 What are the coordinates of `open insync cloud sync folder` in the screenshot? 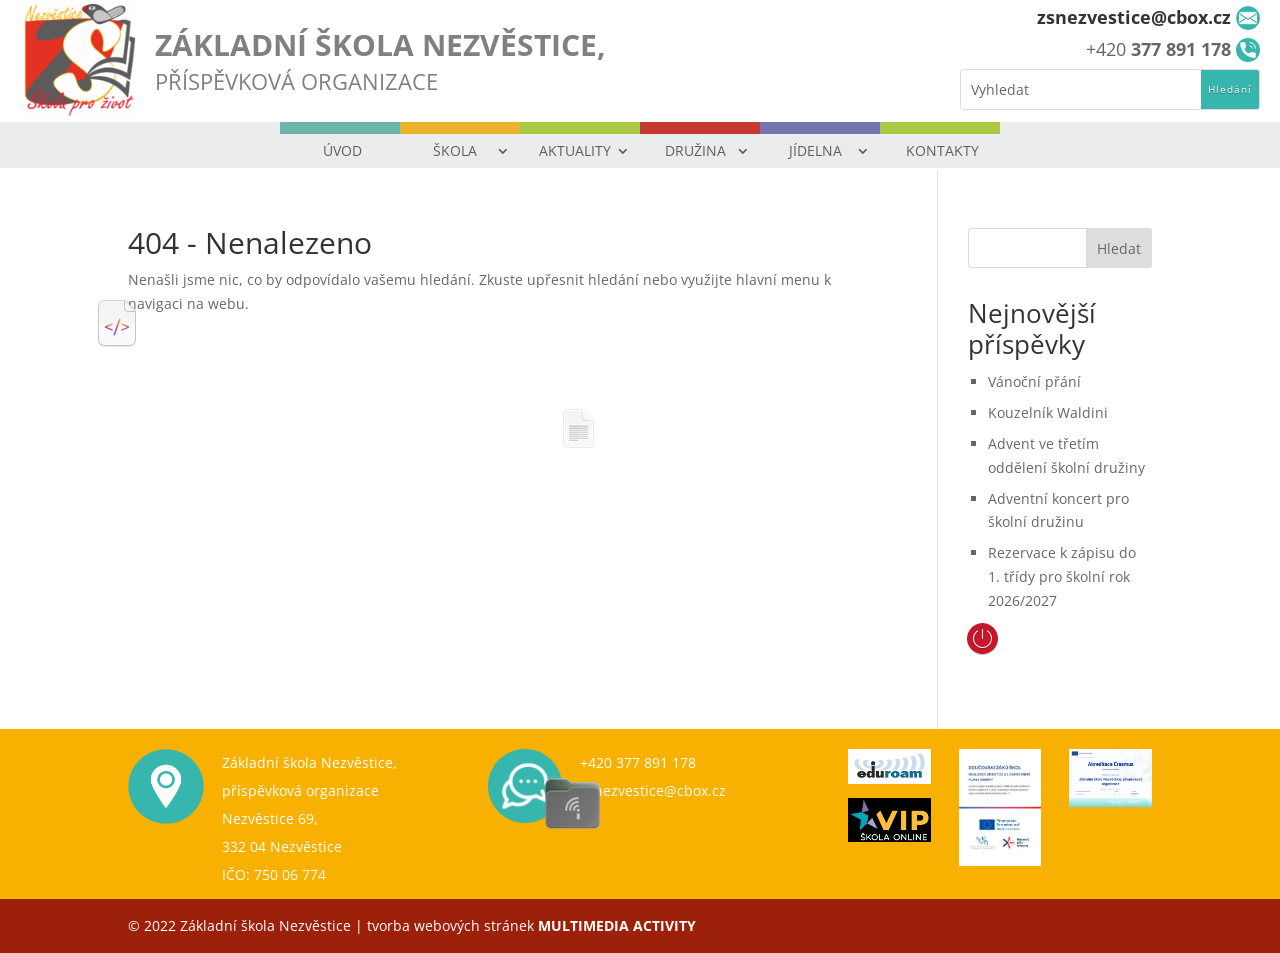 It's located at (572, 803).